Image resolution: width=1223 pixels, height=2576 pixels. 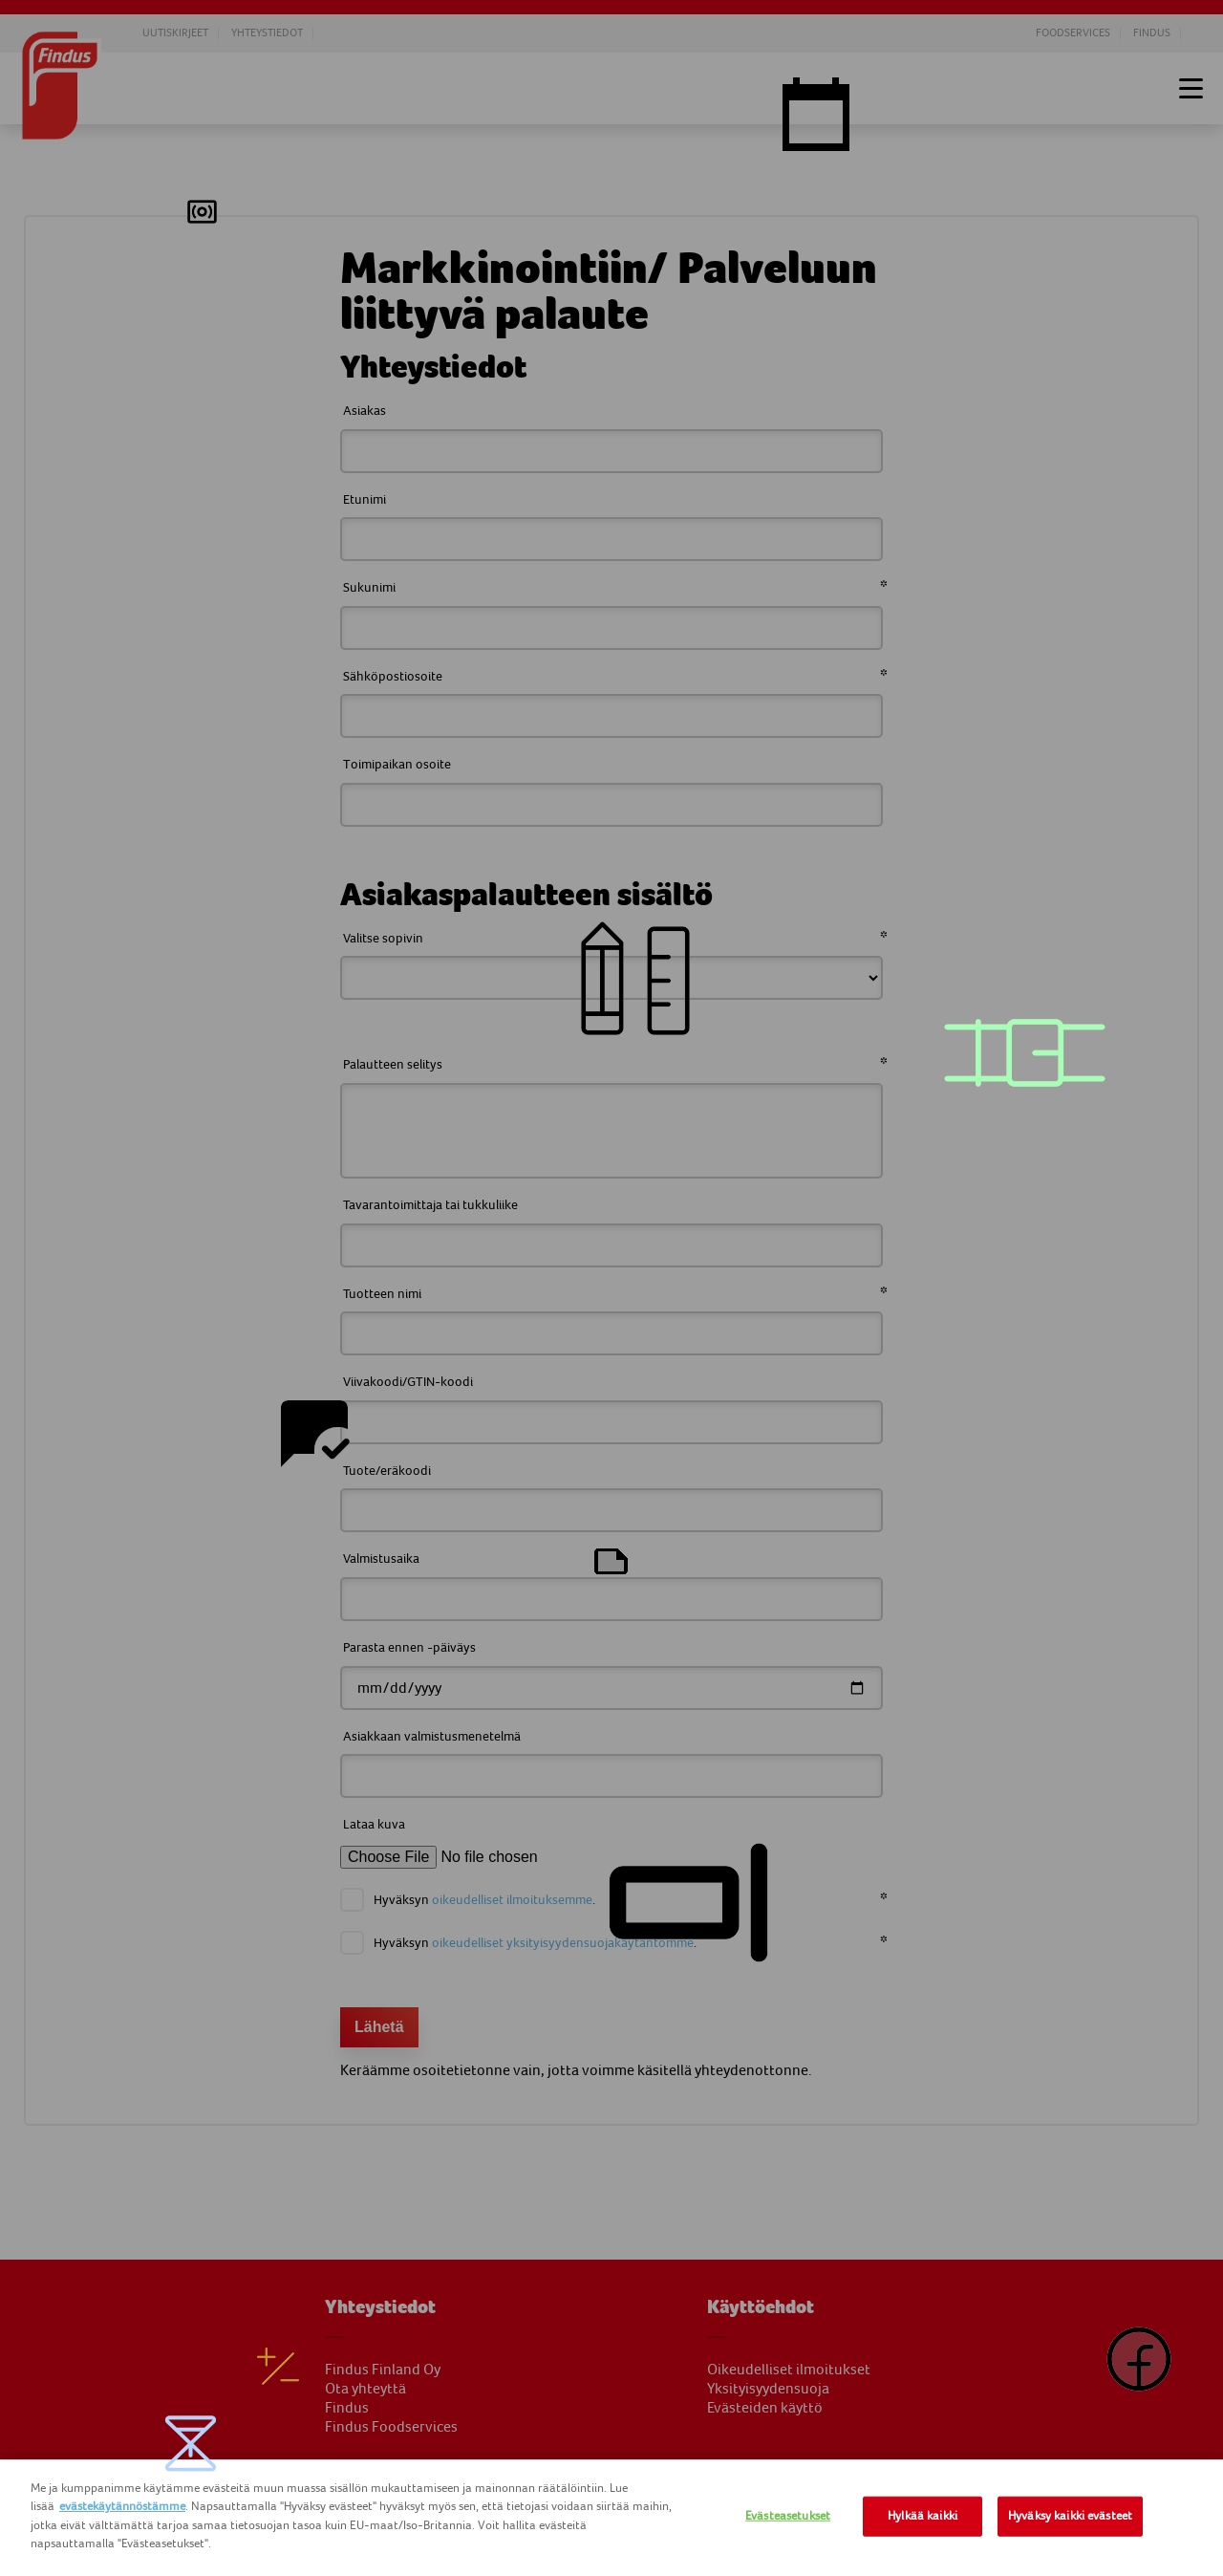 I want to click on link to facebook profile or page, so click(x=1139, y=2359).